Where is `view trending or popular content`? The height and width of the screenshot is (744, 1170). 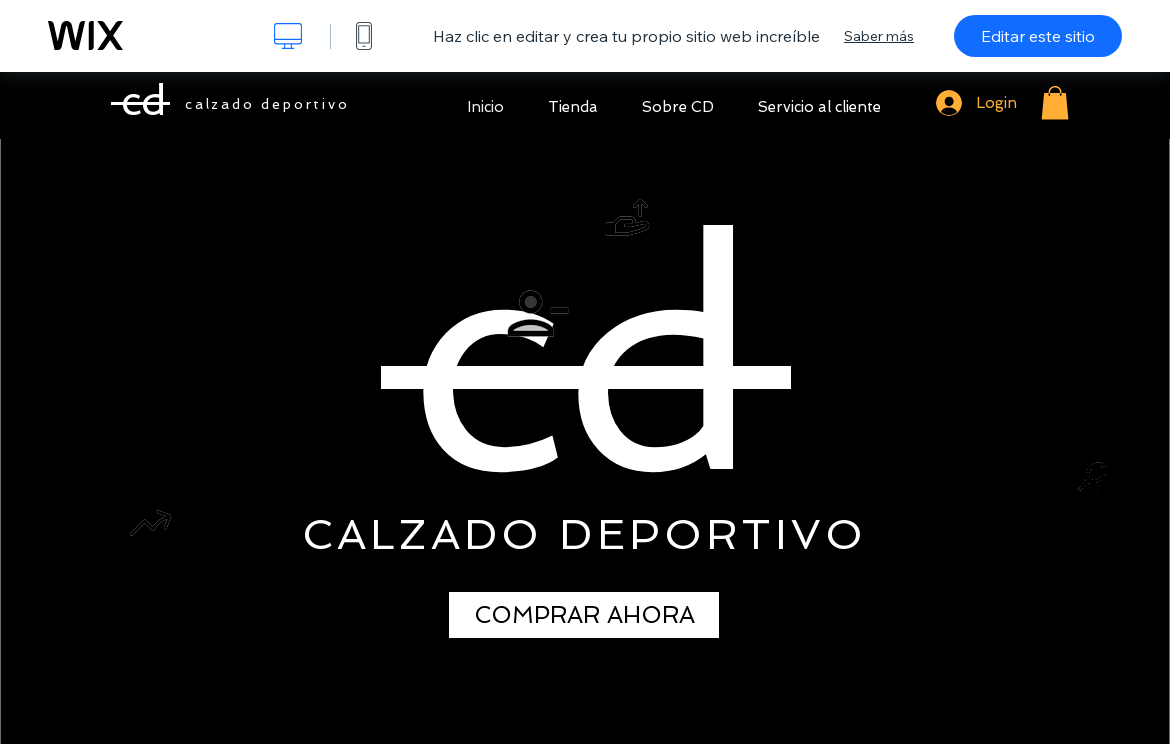 view trending or popular content is located at coordinates (150, 522).